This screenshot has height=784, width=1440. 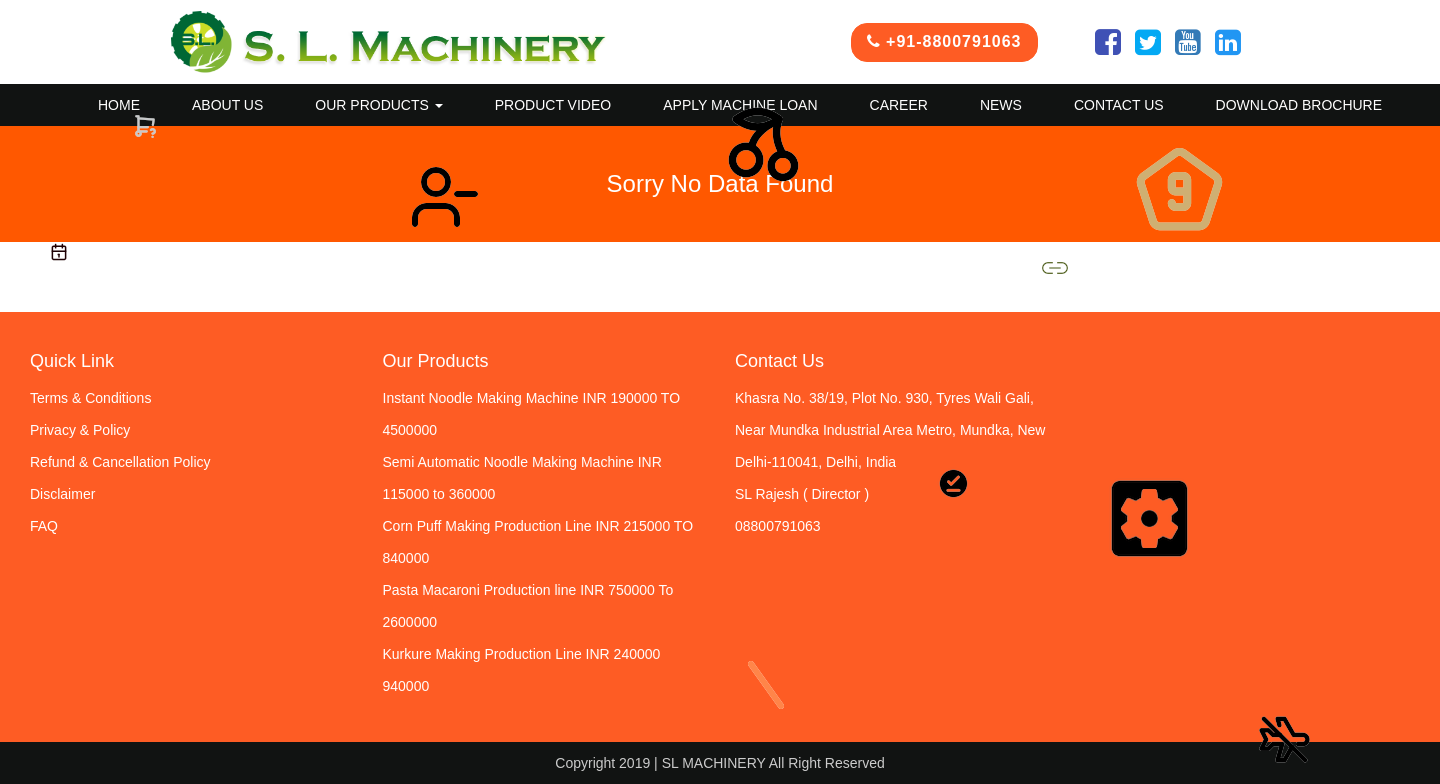 What do you see at coordinates (1055, 268) in the screenshot?
I see `copy link to clipboard` at bounding box center [1055, 268].